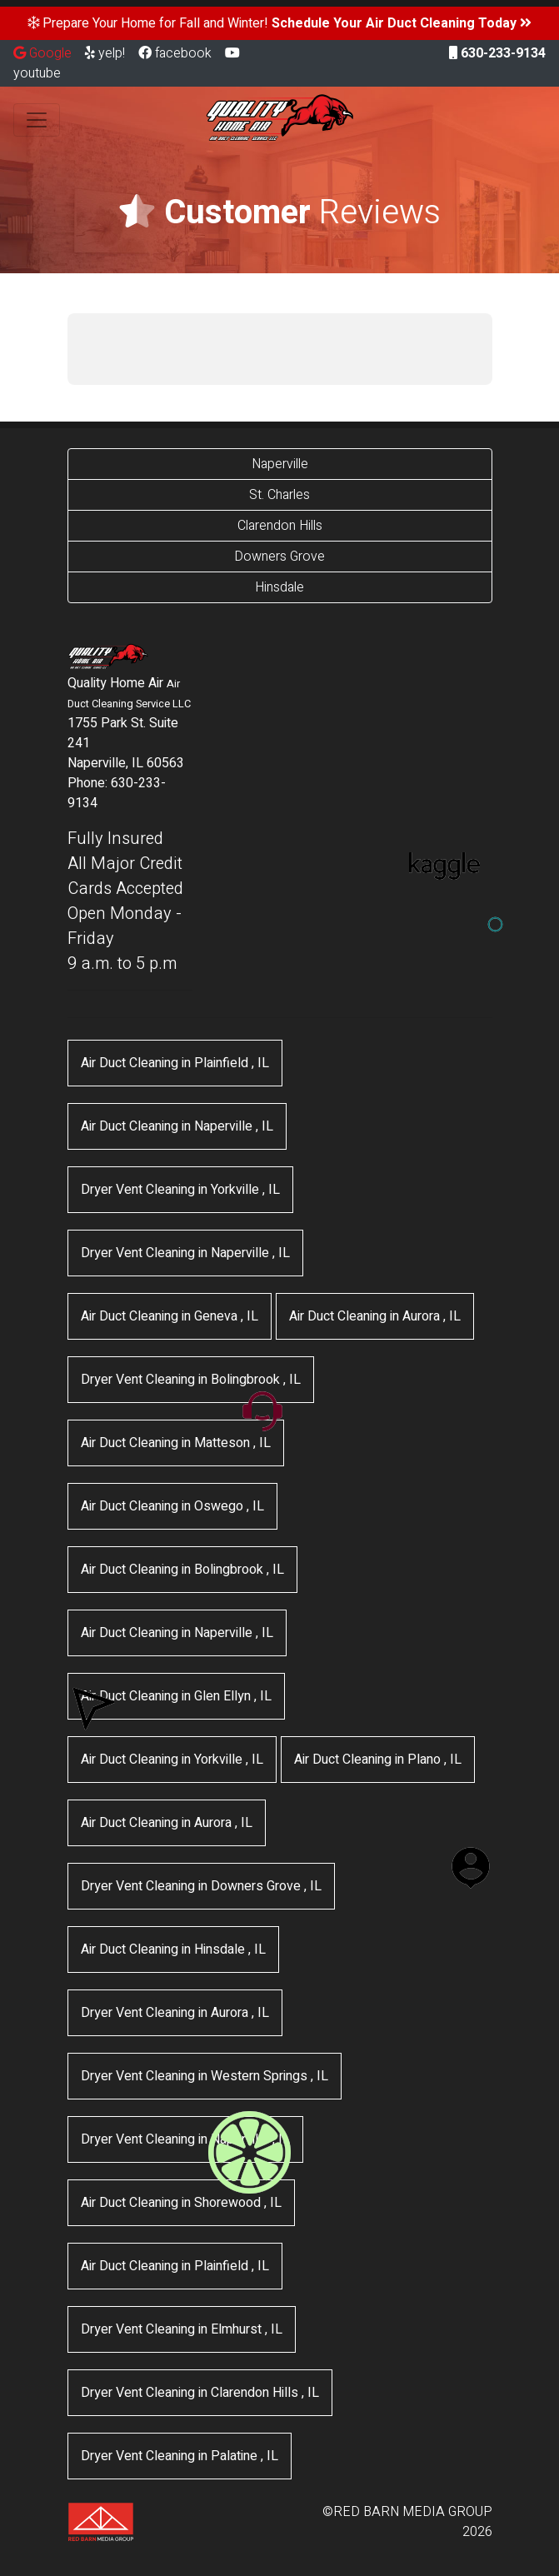 Image resolution: width=559 pixels, height=2576 pixels. Describe the element at coordinates (471, 1866) in the screenshot. I see `view user profile location` at that location.